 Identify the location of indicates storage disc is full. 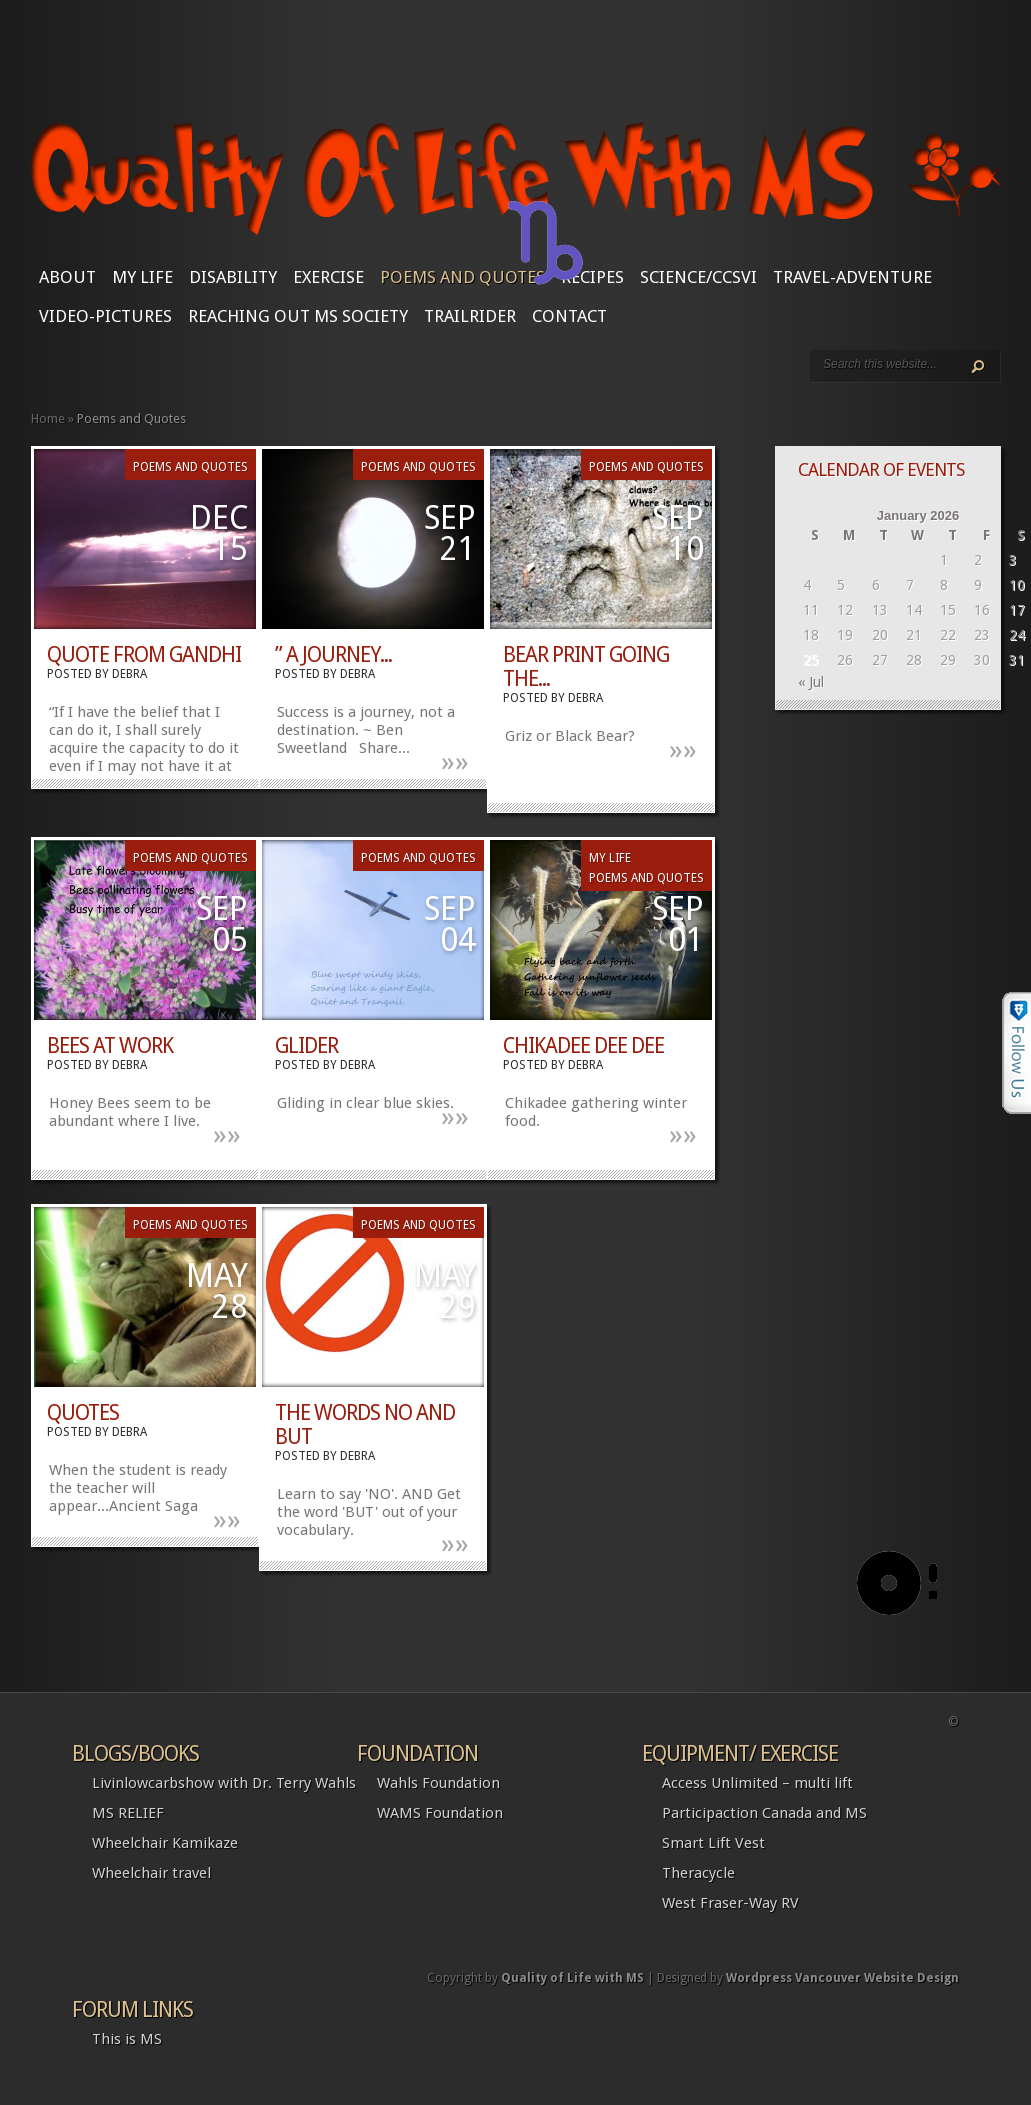
(897, 1583).